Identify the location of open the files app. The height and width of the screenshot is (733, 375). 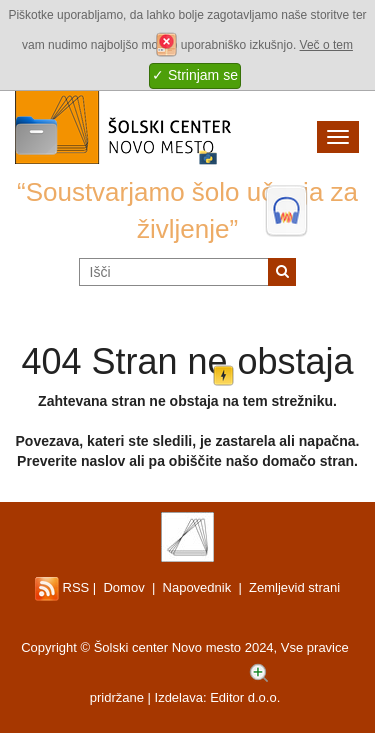
(36, 135).